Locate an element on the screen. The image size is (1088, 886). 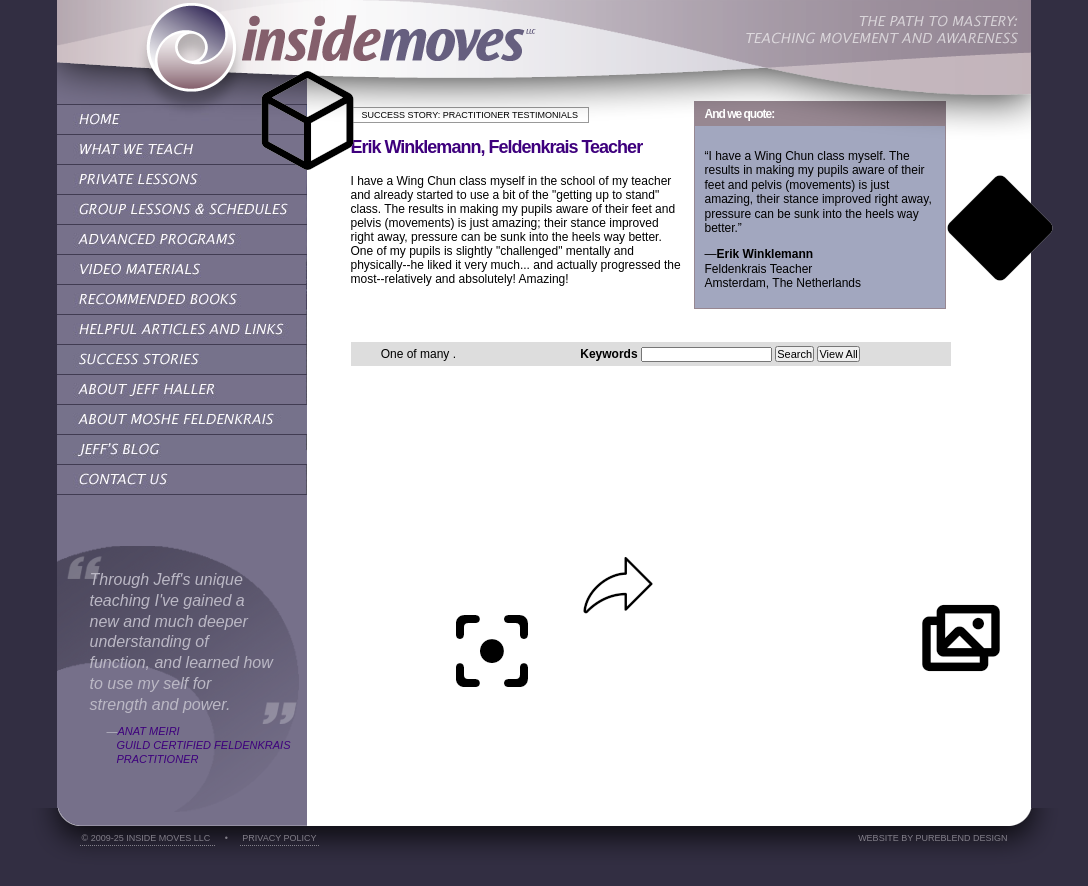
view photo gallery is located at coordinates (961, 638).